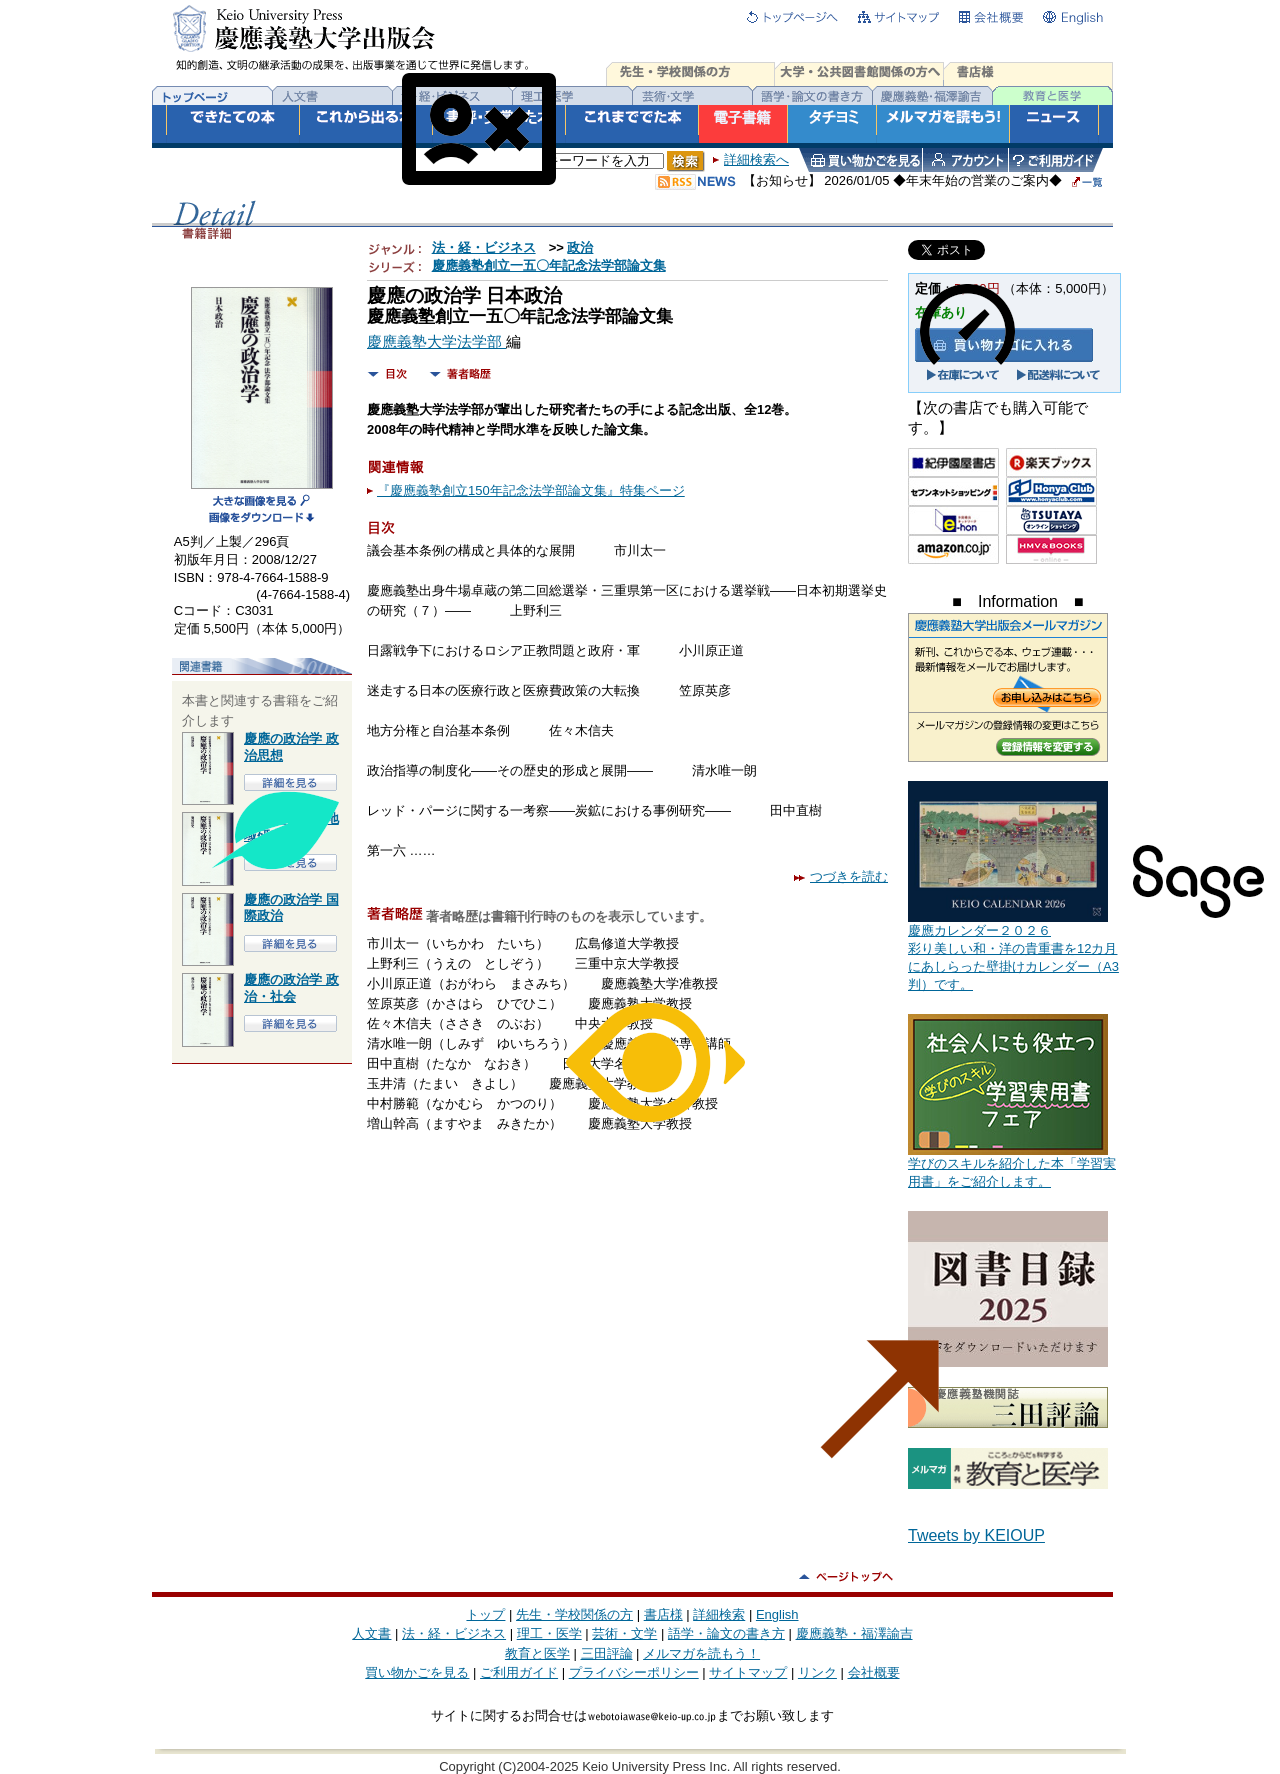 The image size is (1280, 1774). What do you see at coordinates (655, 1062) in the screenshot?
I see `Milvus vector database logo` at bounding box center [655, 1062].